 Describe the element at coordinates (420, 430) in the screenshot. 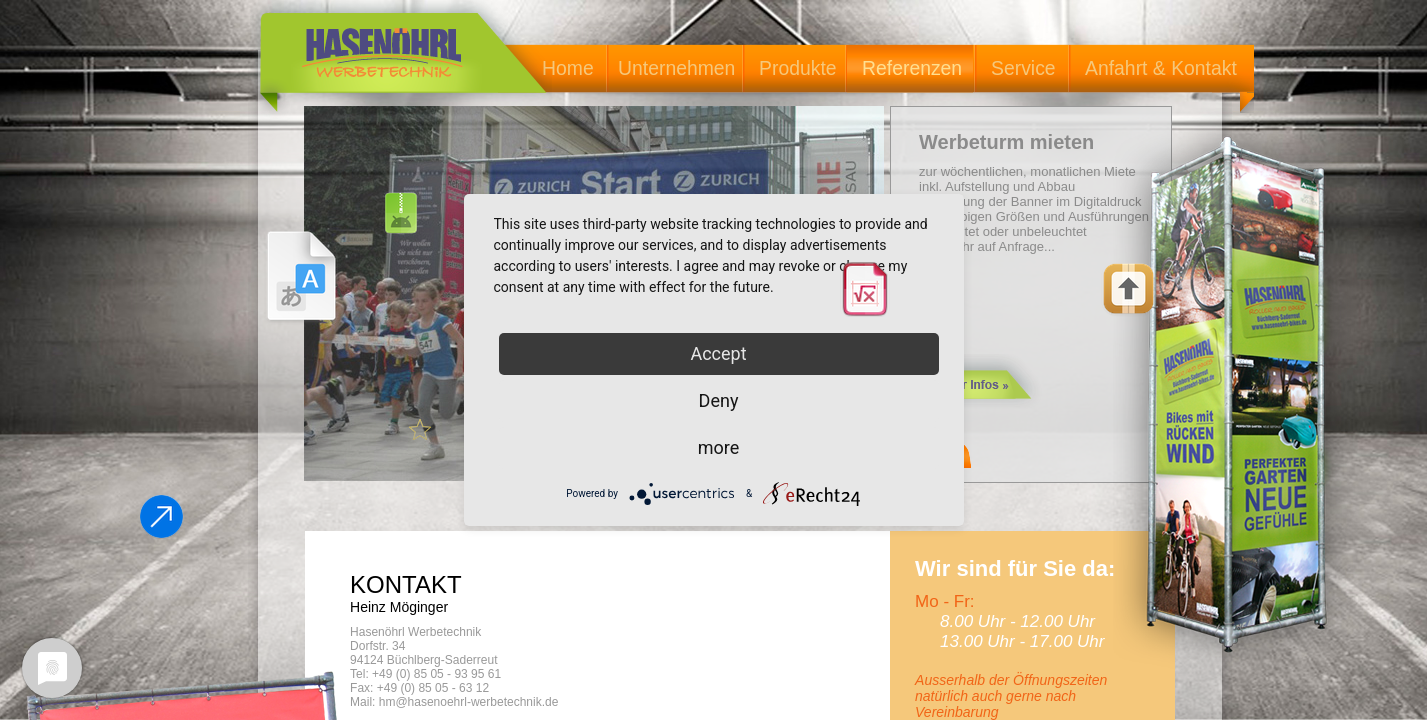

I see `item not marked as favorite` at that location.